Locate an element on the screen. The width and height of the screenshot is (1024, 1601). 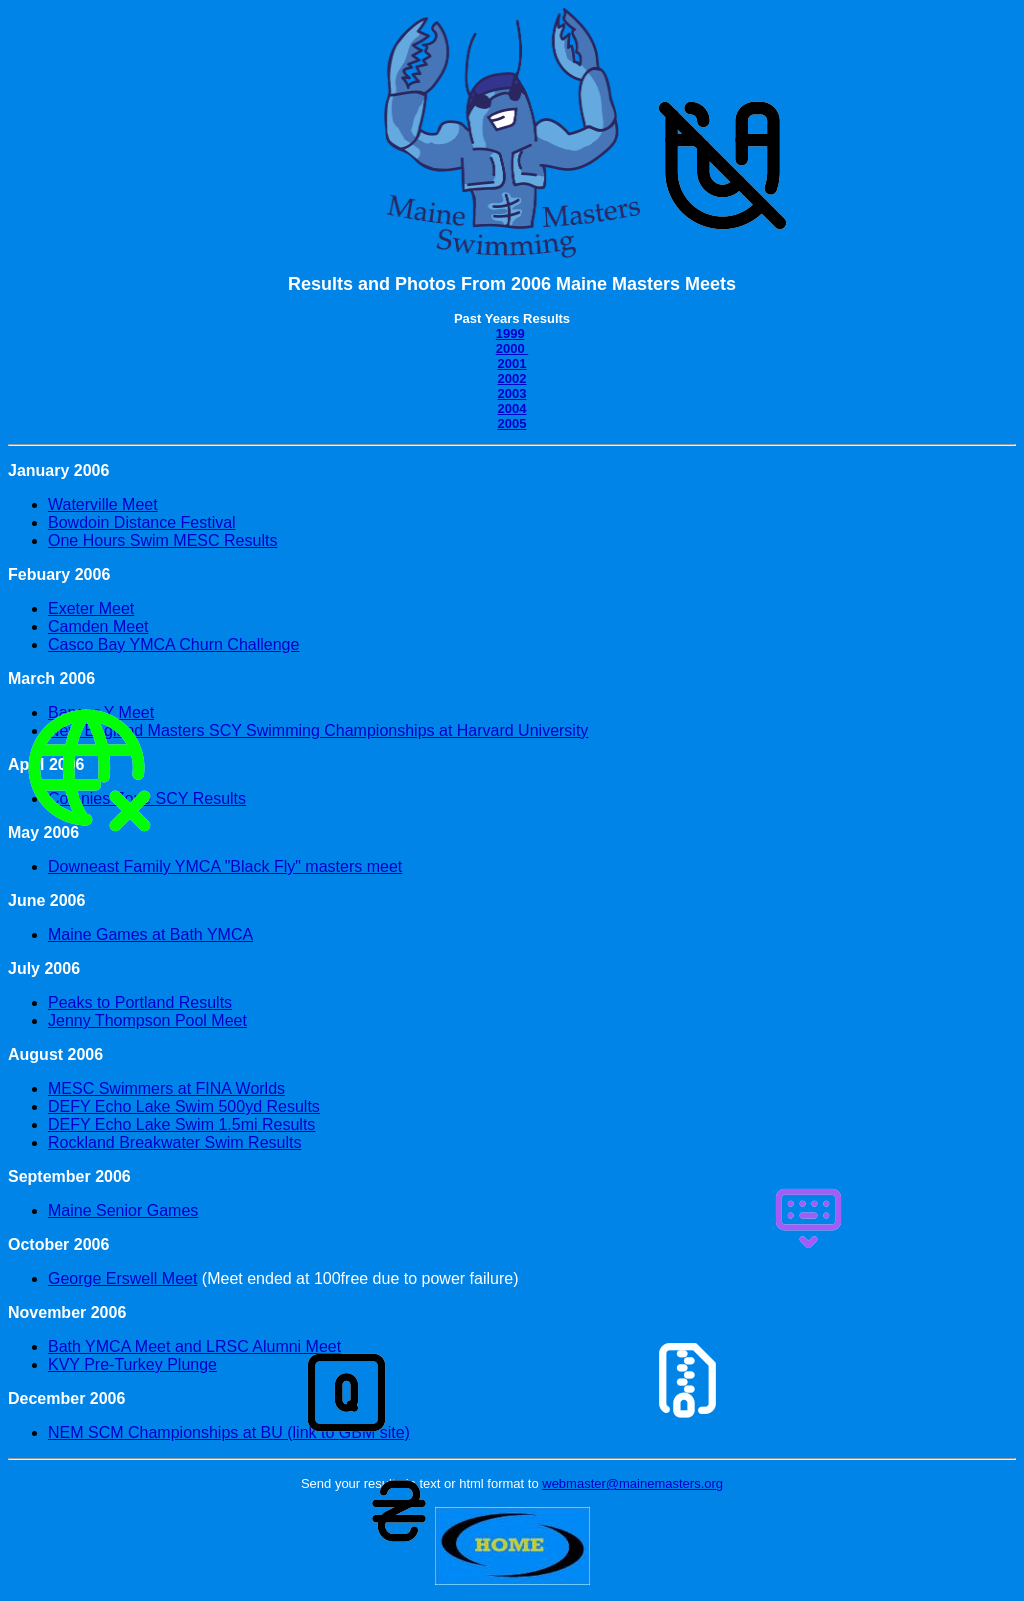
represents the letter Q in a keyboard or text input is located at coordinates (346, 1392).